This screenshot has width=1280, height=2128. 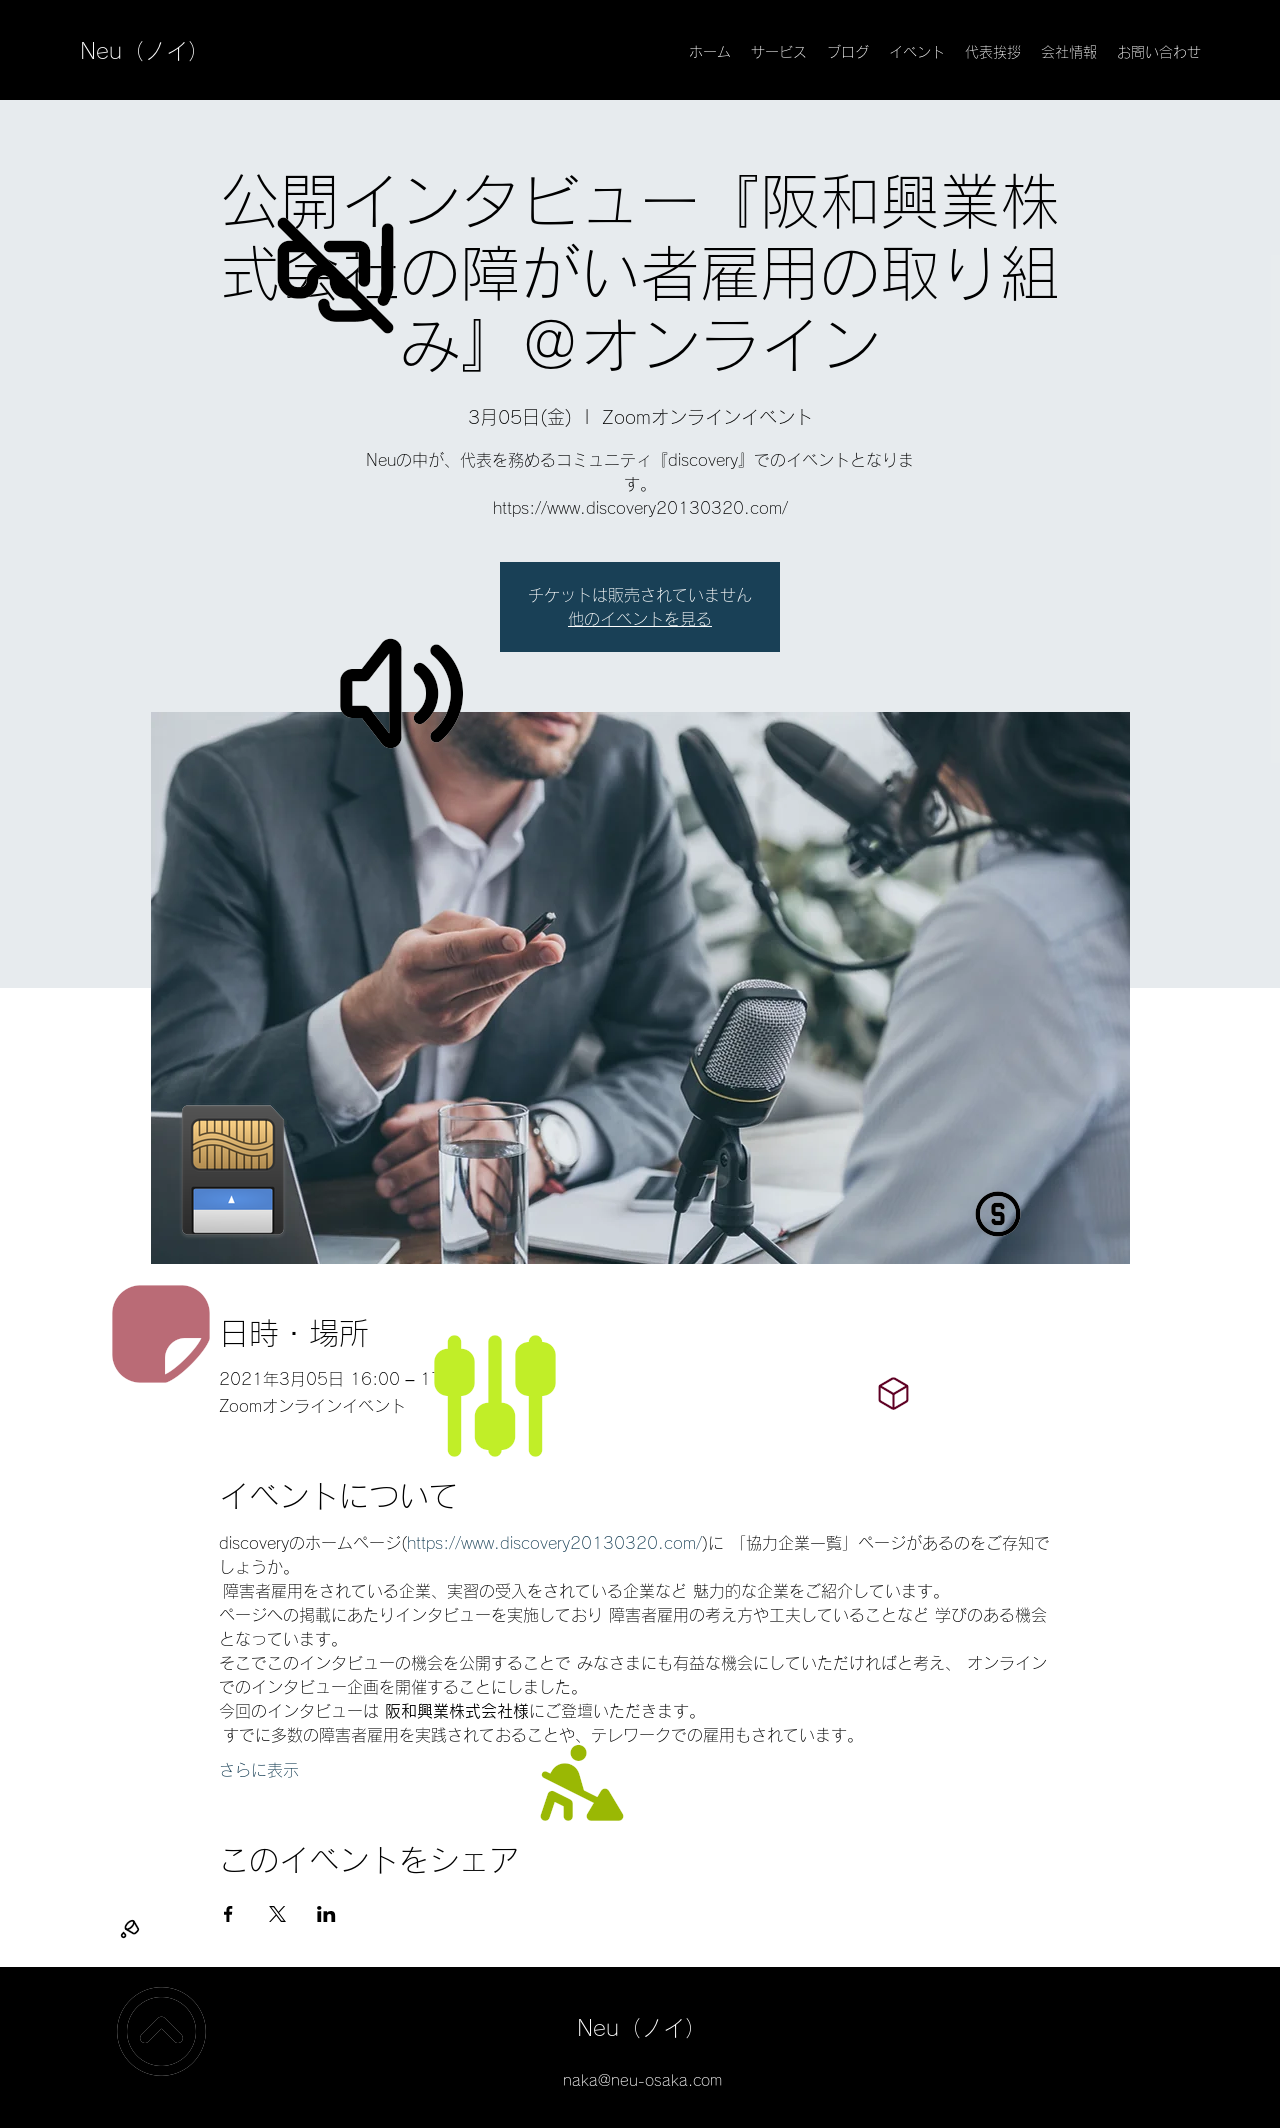 What do you see at coordinates (401, 693) in the screenshot?
I see `adjust audio volume settings` at bounding box center [401, 693].